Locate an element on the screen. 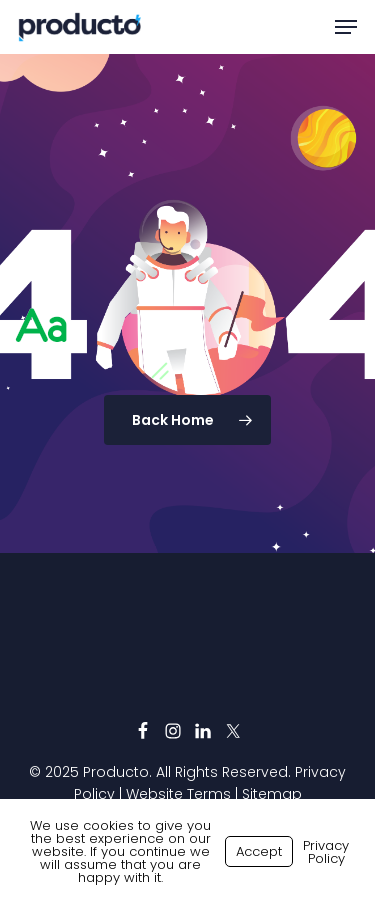  change font or text settings is located at coordinates (42, 326).